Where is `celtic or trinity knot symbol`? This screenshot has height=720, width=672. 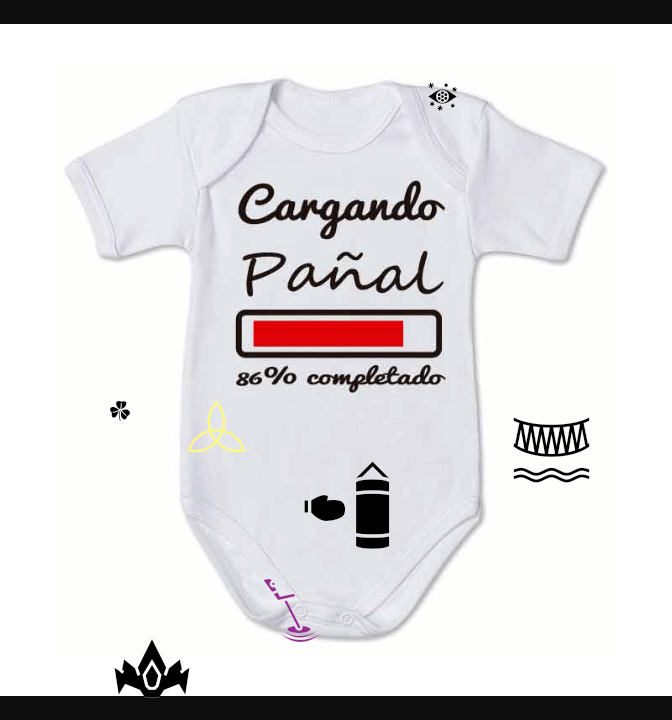
celtic or trinity knot symbol is located at coordinates (216, 426).